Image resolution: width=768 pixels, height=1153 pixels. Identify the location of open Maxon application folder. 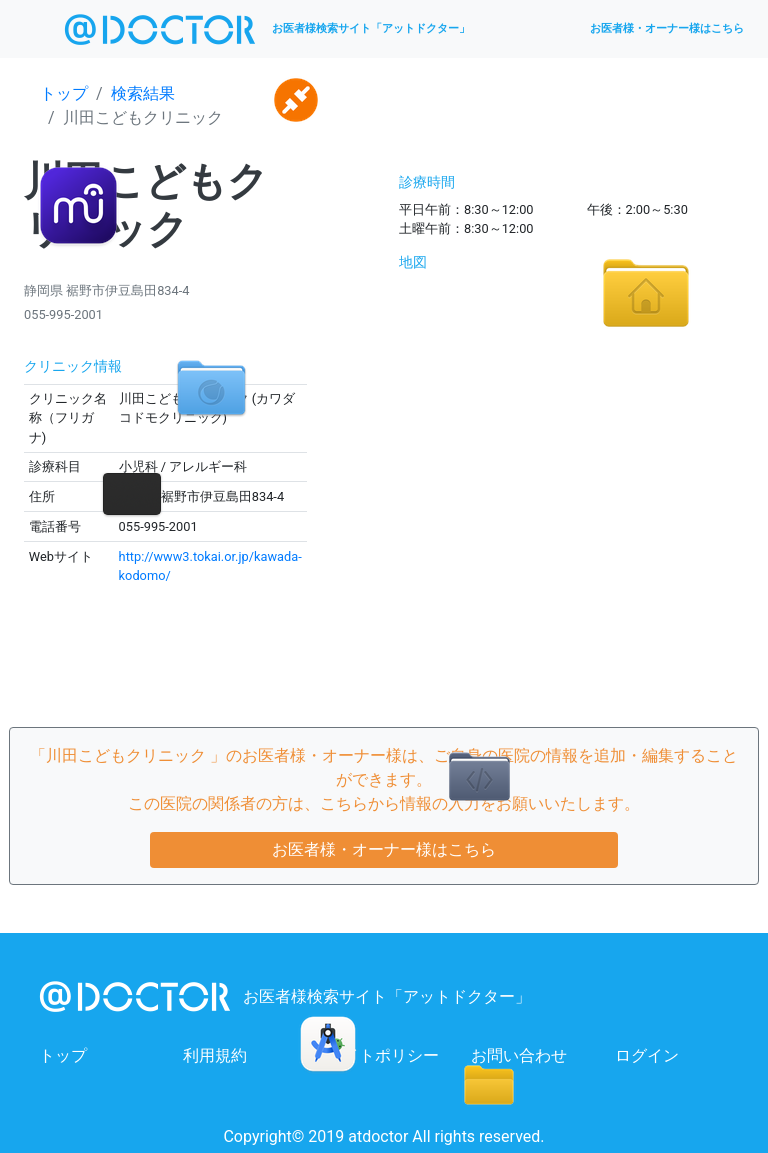
(211, 387).